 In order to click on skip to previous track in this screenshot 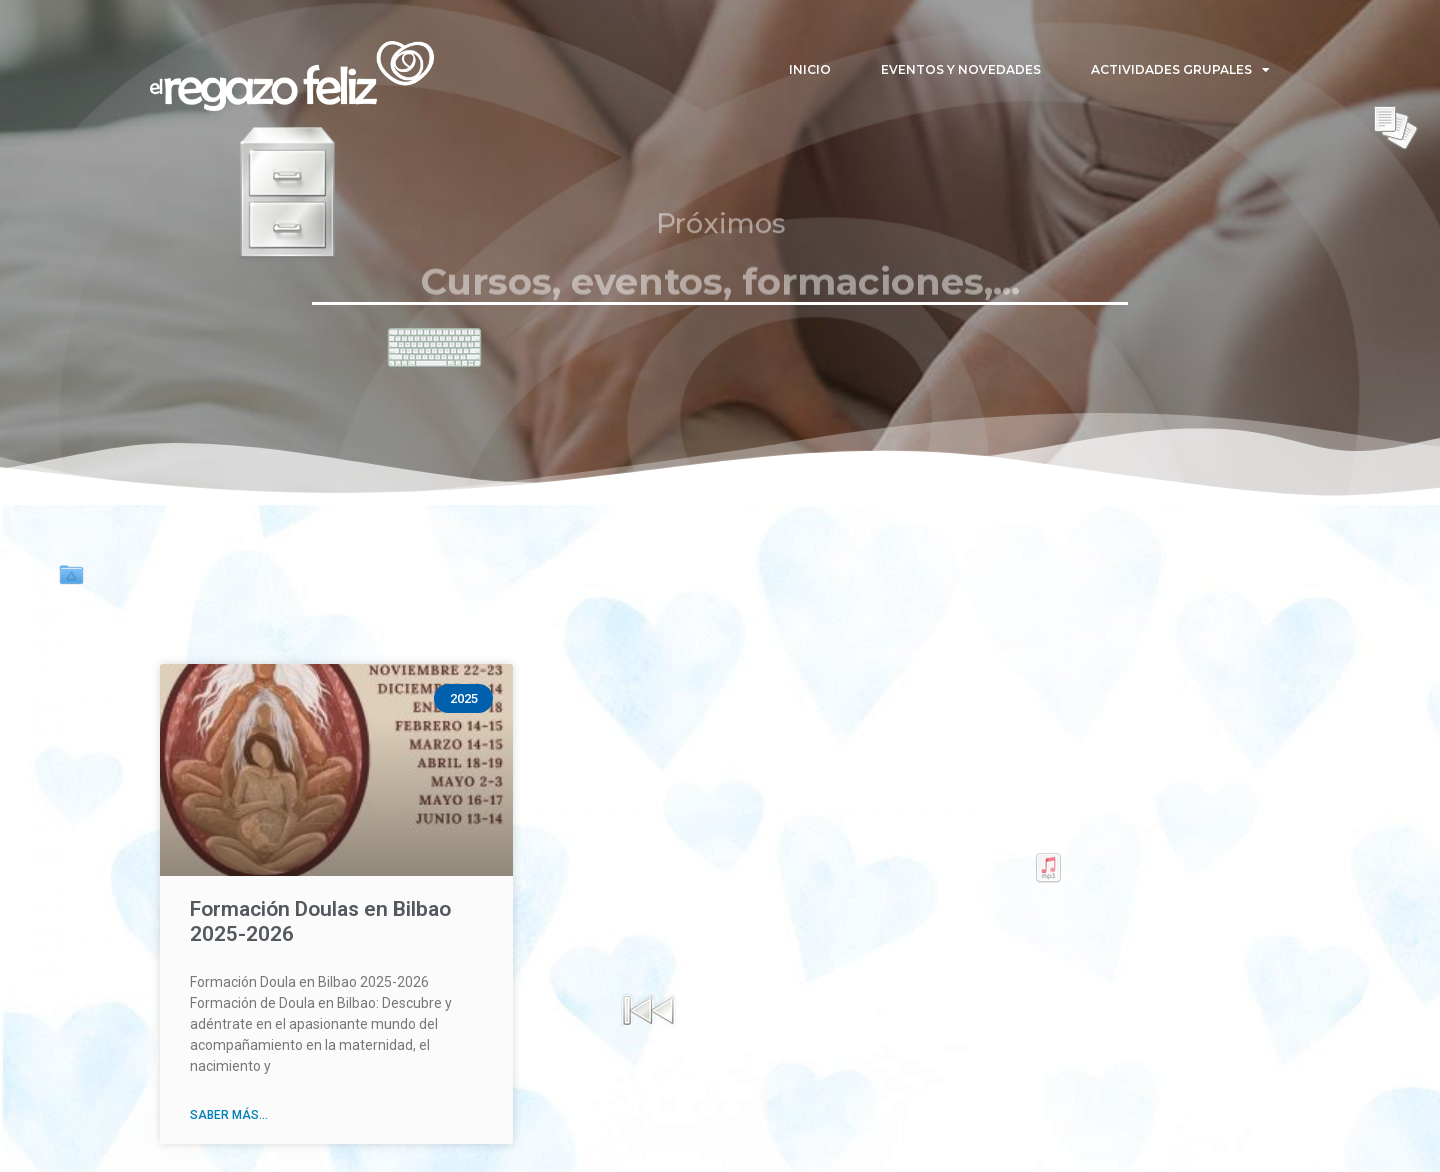, I will do `click(648, 1010)`.